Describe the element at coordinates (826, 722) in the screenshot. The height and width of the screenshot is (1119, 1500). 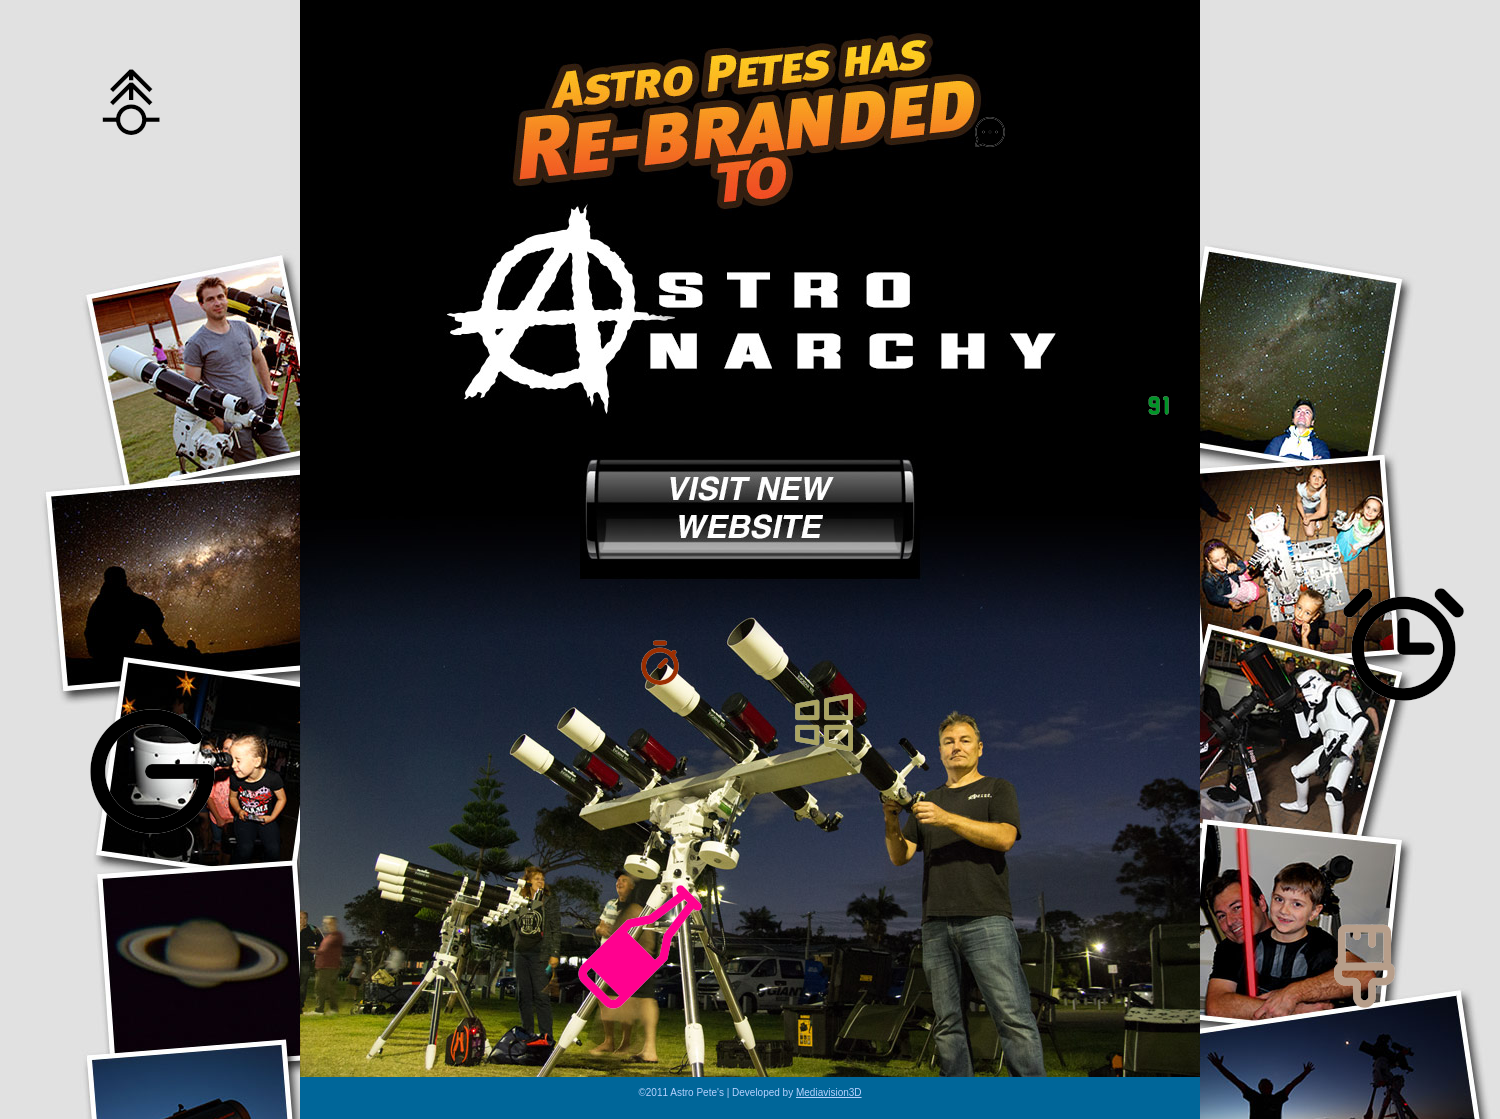
I see `open the Windows start menu` at that location.